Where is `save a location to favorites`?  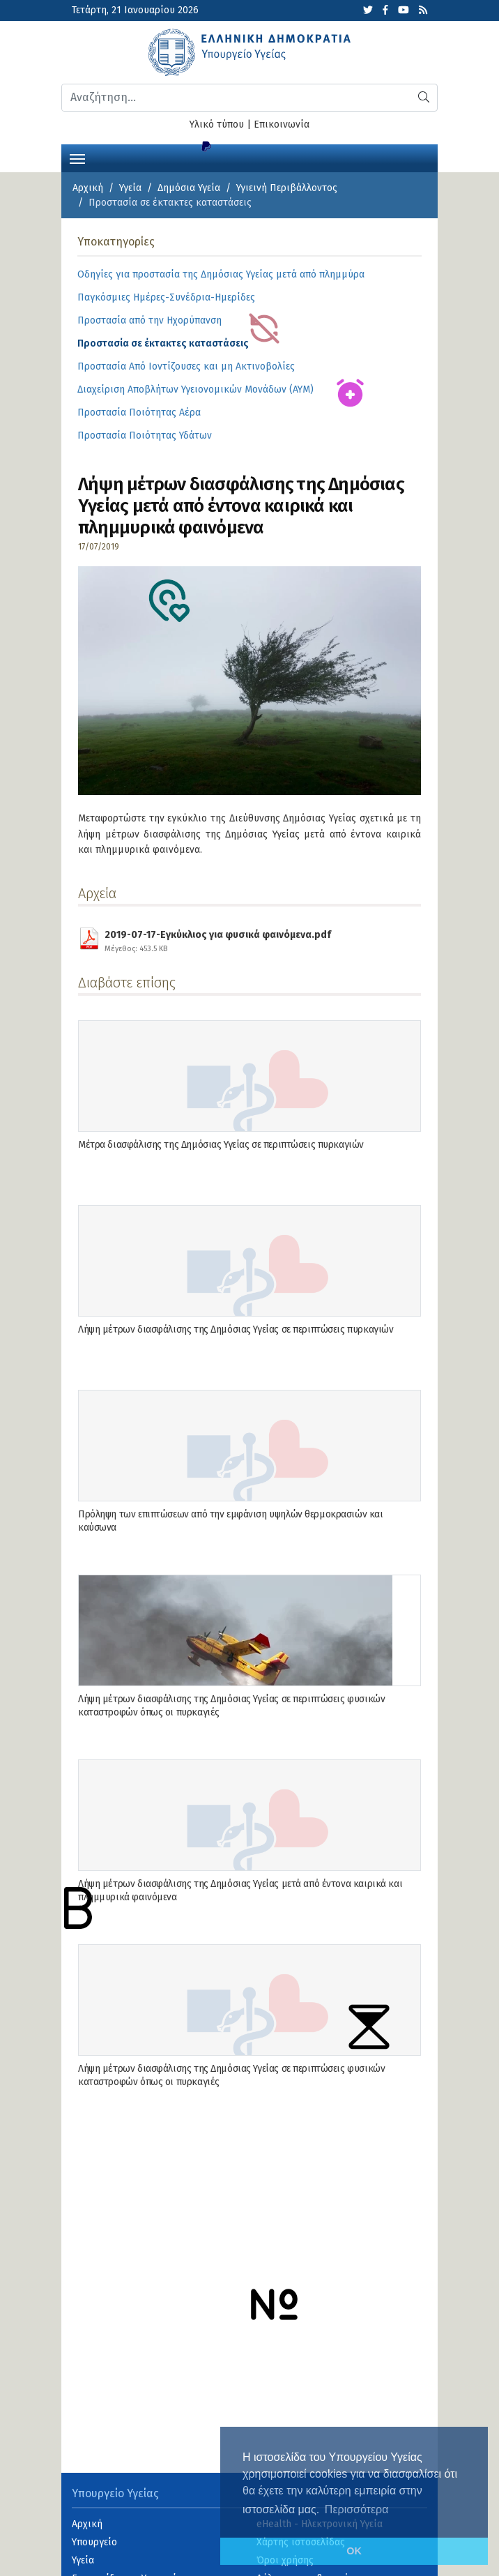 save a location to favorites is located at coordinates (167, 600).